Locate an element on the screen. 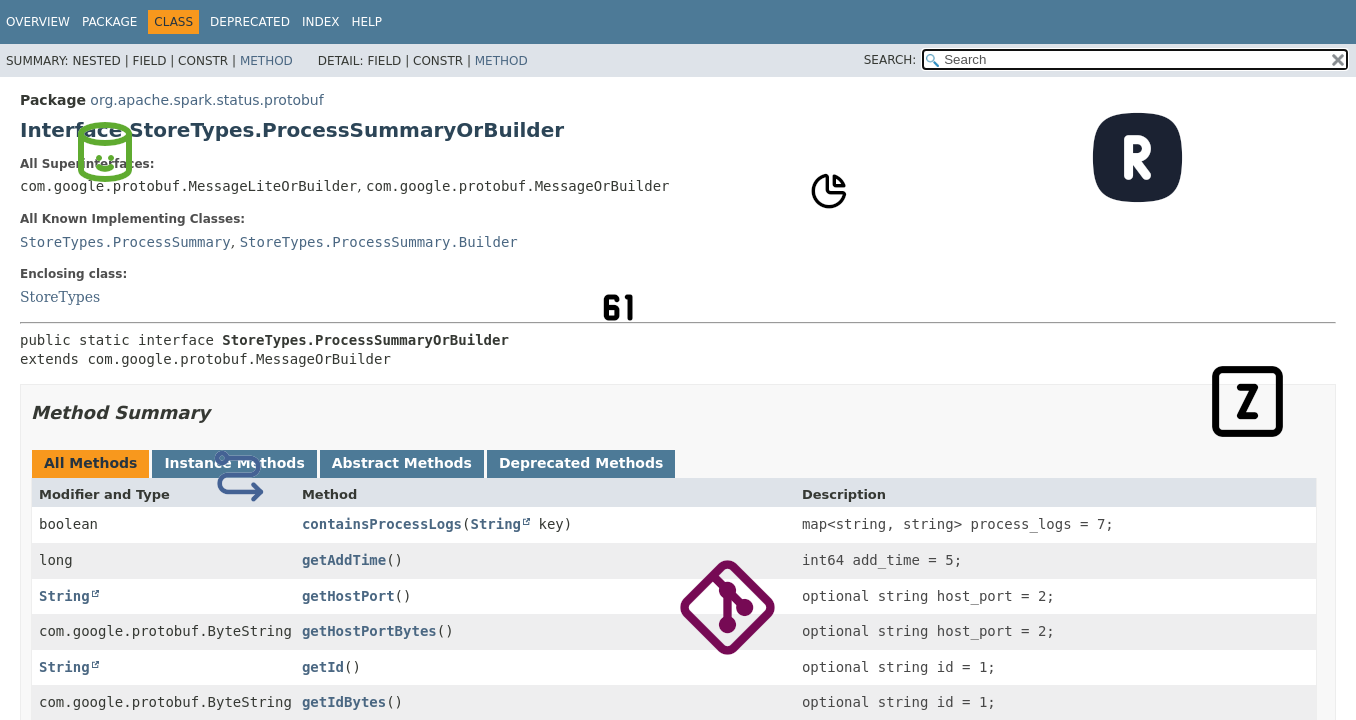 The image size is (1356, 720). alphabetical sorting option (Z) is located at coordinates (1247, 401).